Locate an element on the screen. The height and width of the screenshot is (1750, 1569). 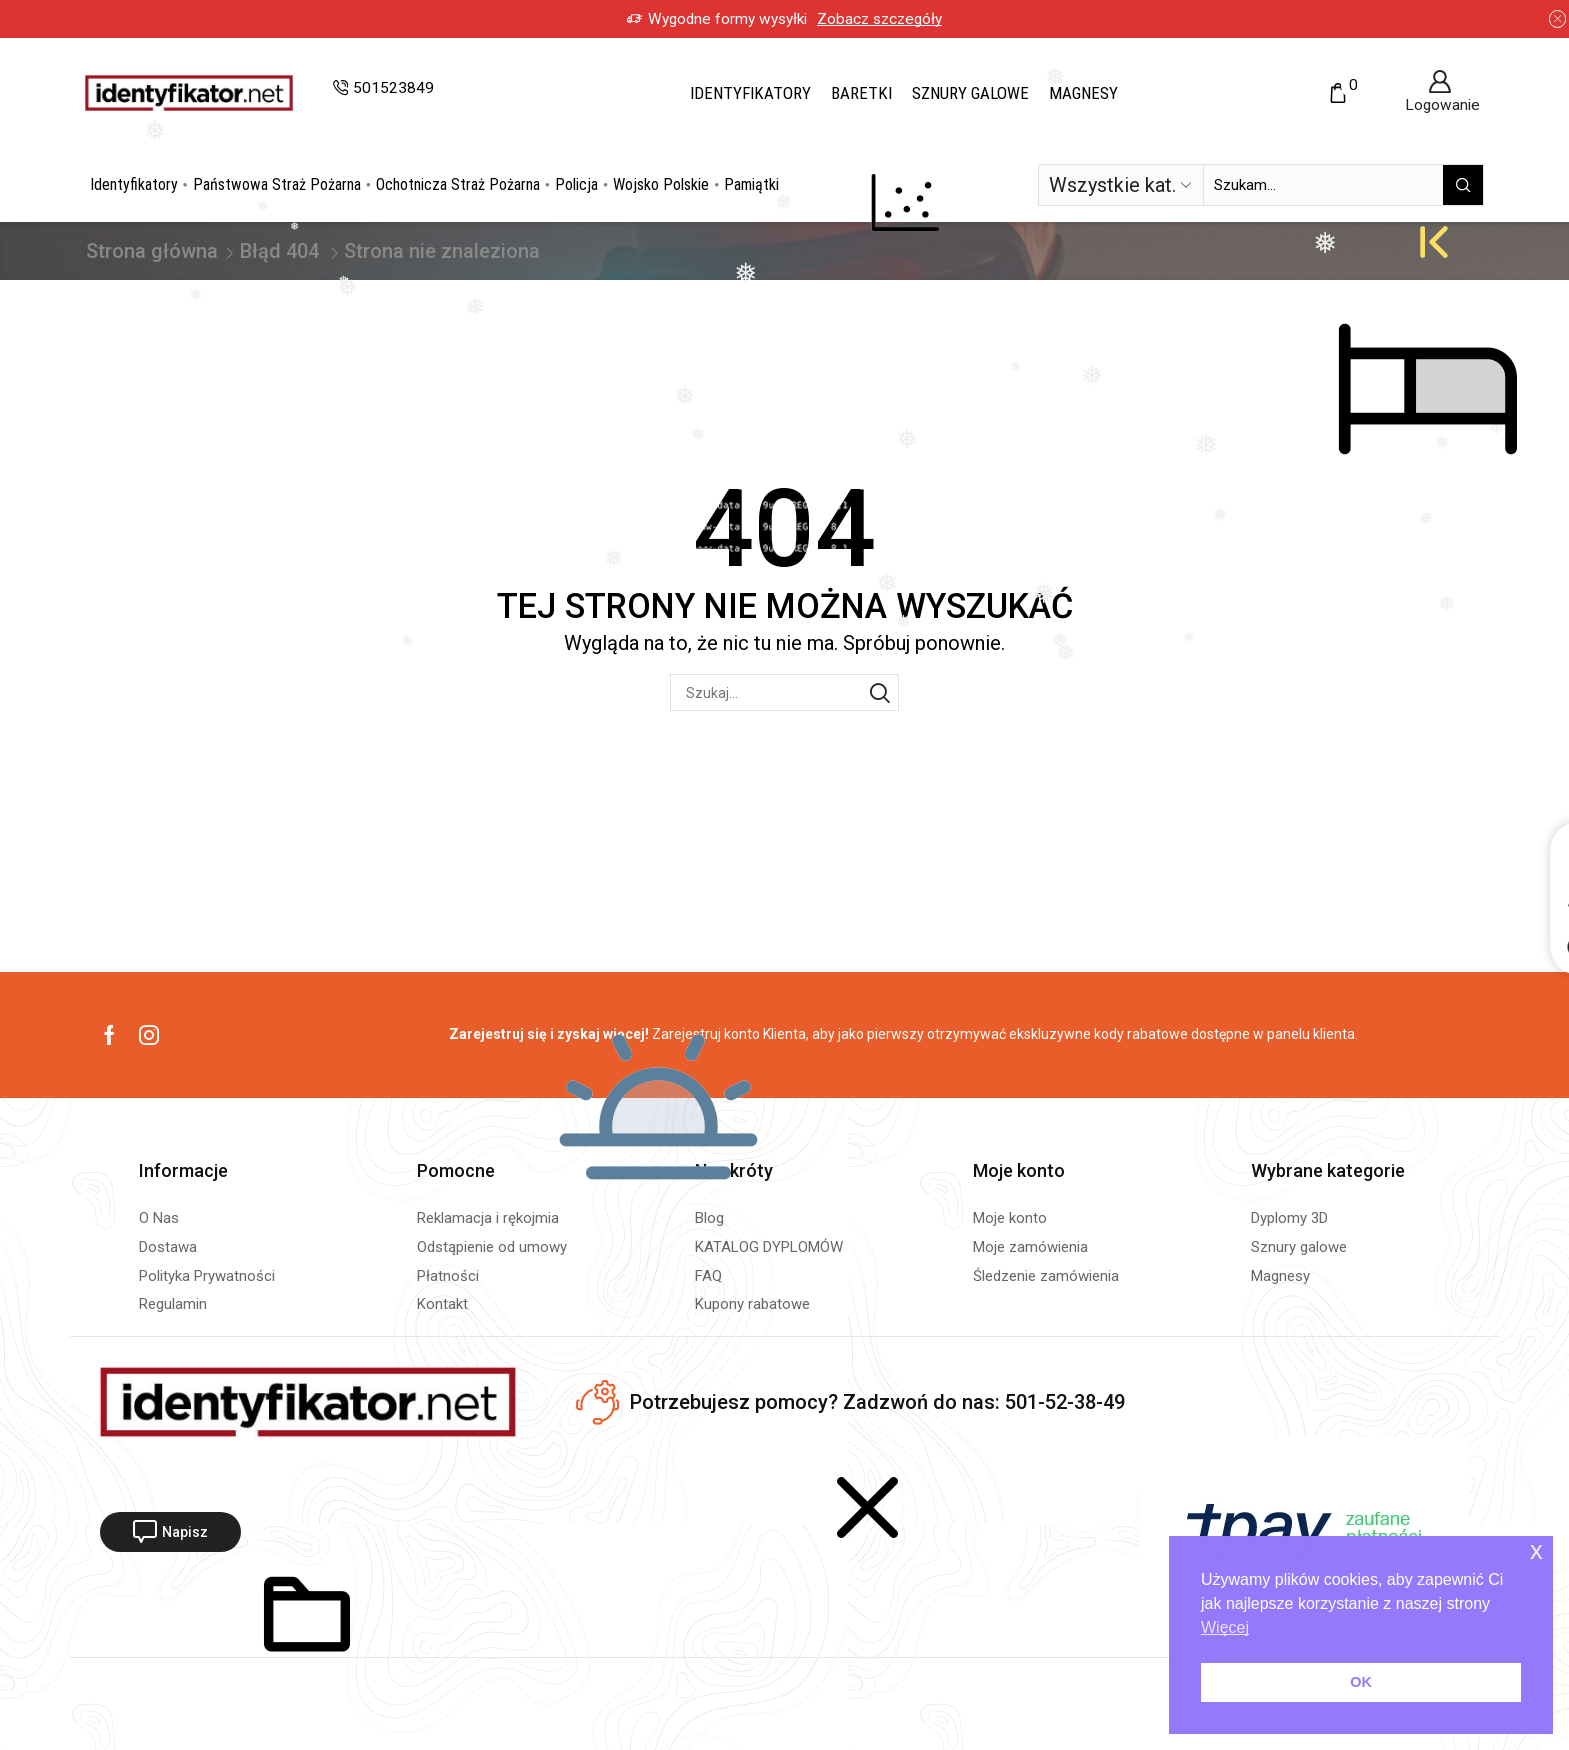
view hotel or accommodation options is located at coordinates (1422, 389).